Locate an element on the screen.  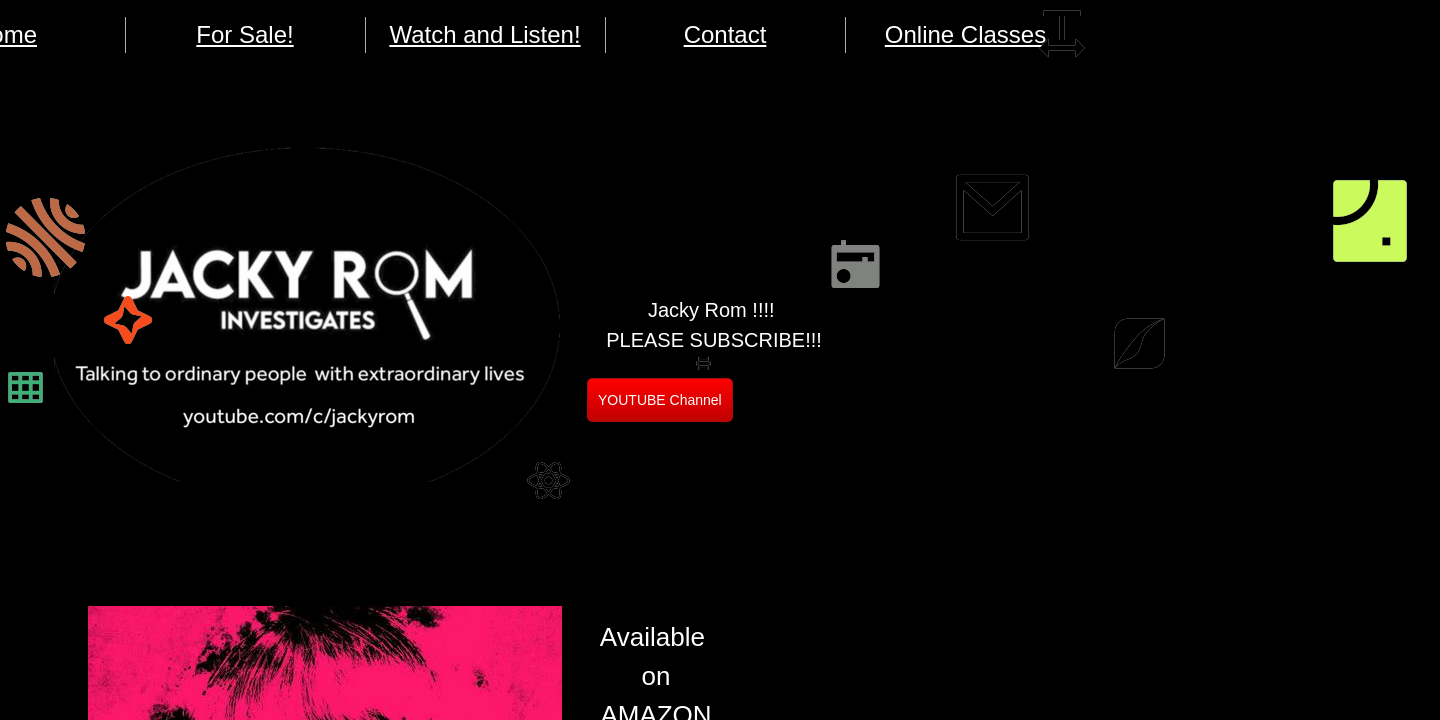
pied piper company logo is located at coordinates (1139, 343).